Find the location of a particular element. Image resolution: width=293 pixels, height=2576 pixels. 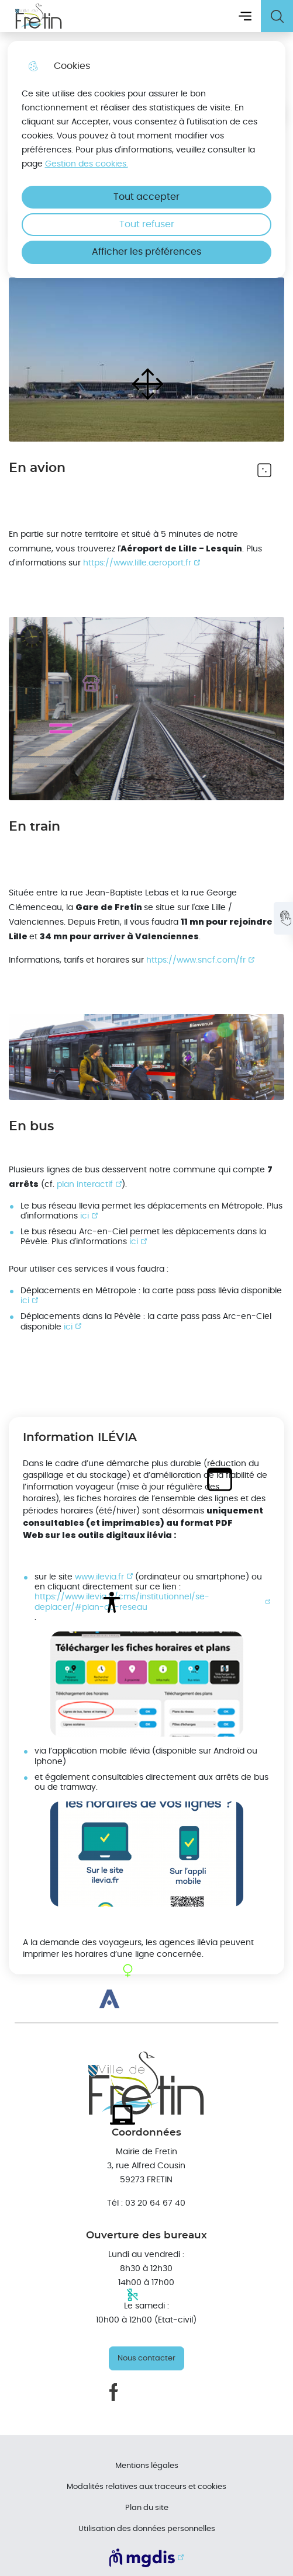

access laptop or computer settings is located at coordinates (122, 2115).